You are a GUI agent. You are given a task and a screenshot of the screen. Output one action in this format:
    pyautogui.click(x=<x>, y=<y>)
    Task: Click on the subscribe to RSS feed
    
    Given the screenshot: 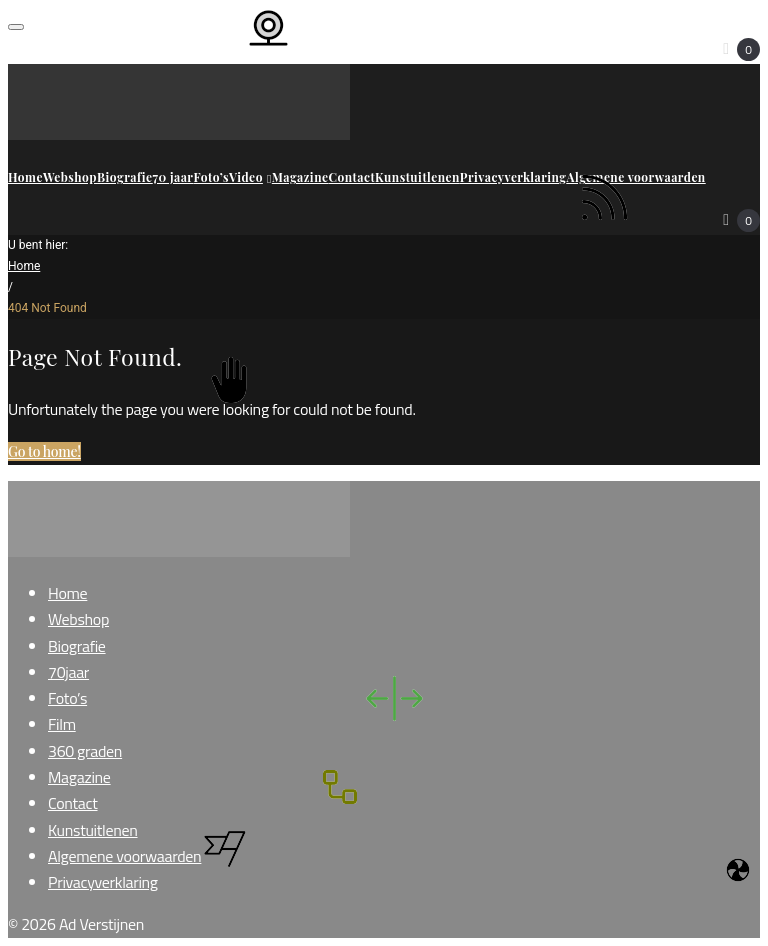 What is the action you would take?
    pyautogui.click(x=602, y=199)
    